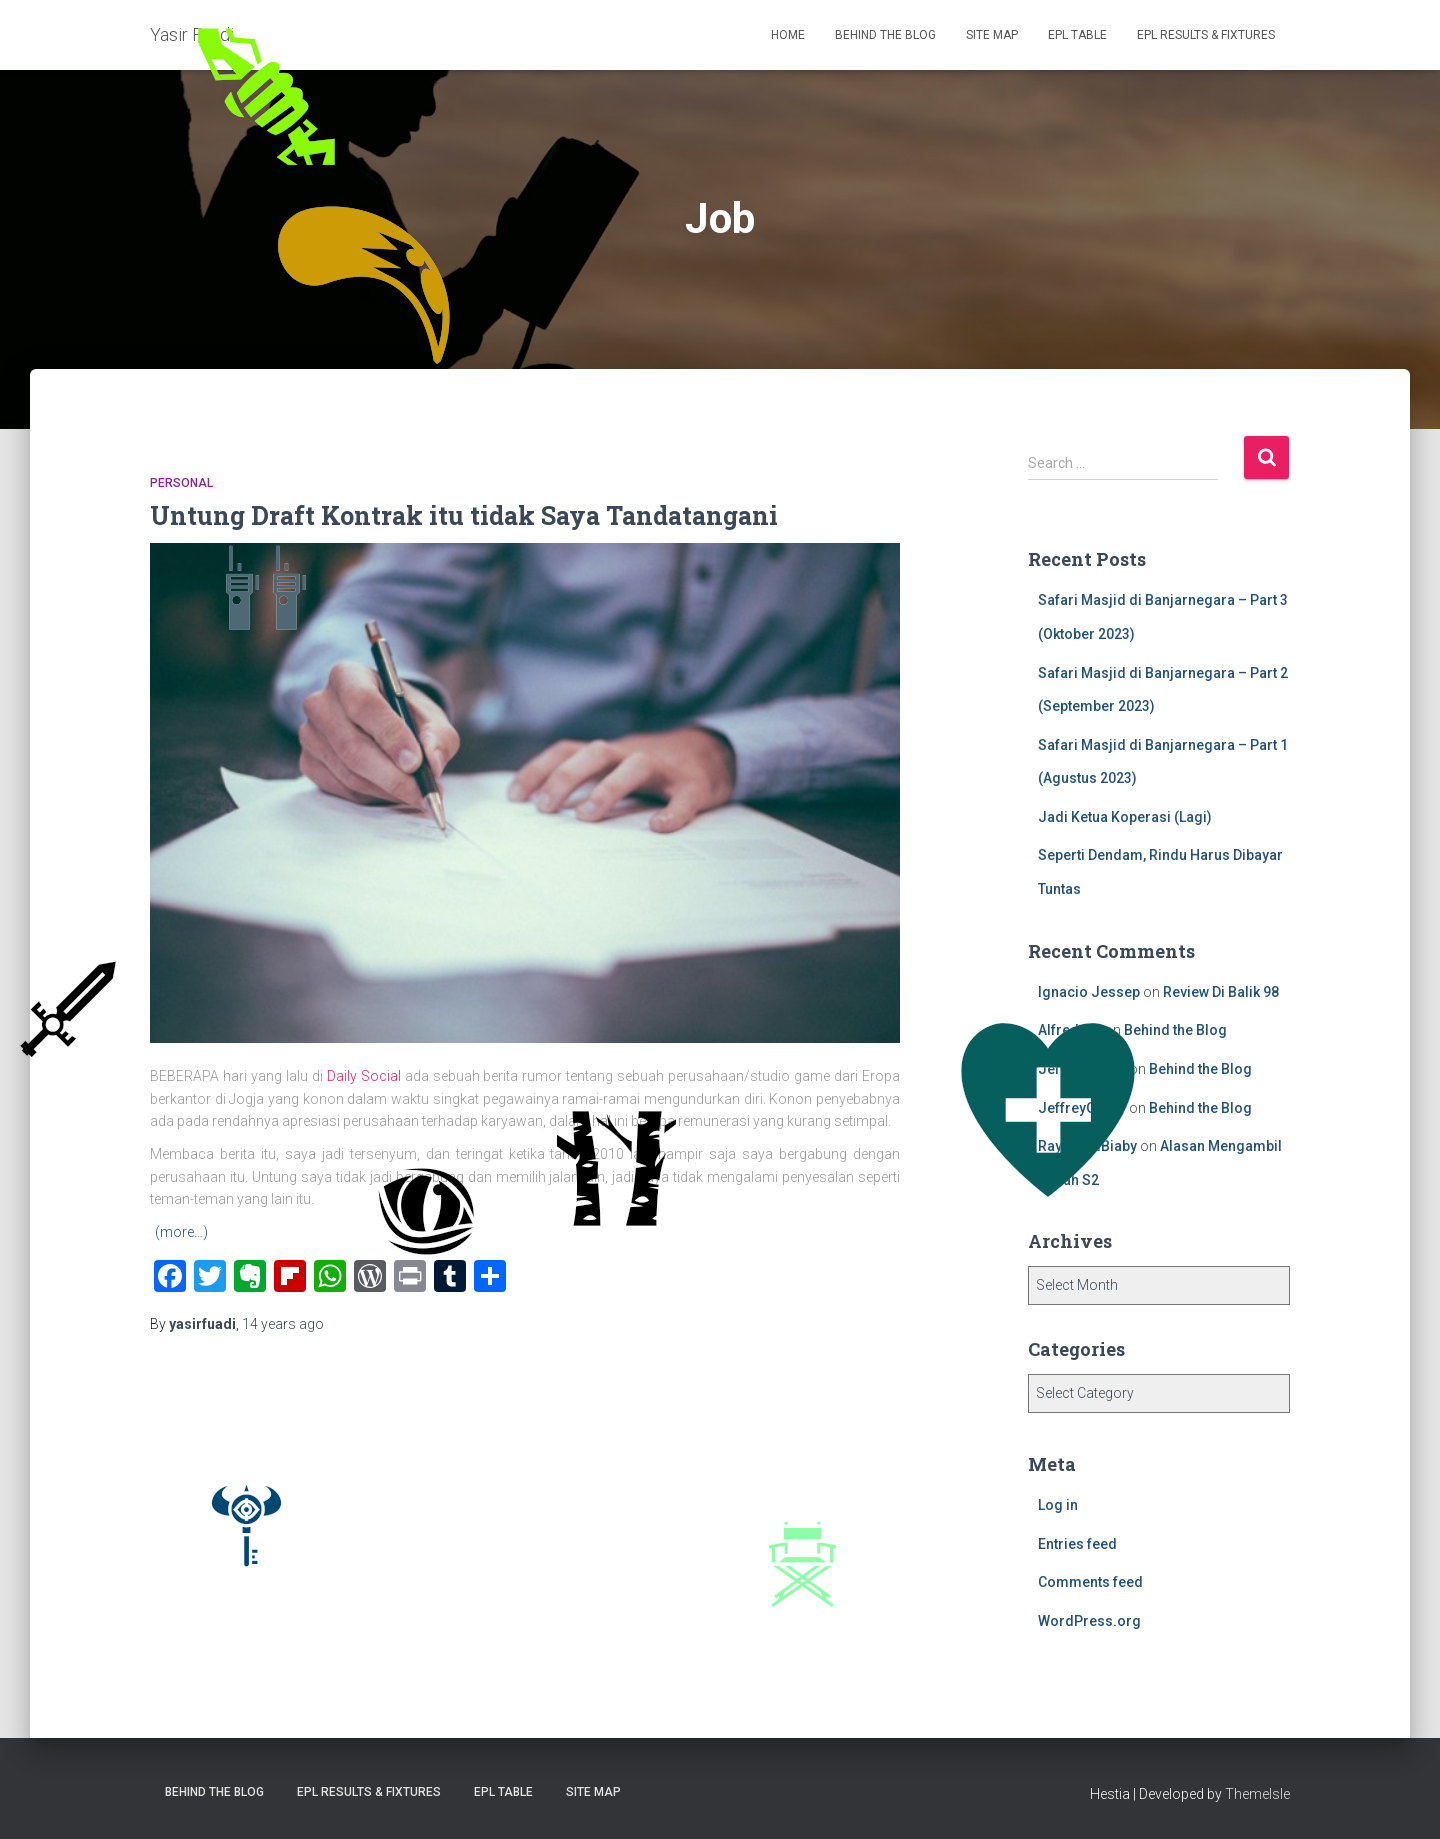 The height and width of the screenshot is (1839, 1440). What do you see at coordinates (426, 1210) in the screenshot?
I see `activate beast vision or predator sense mode` at bounding box center [426, 1210].